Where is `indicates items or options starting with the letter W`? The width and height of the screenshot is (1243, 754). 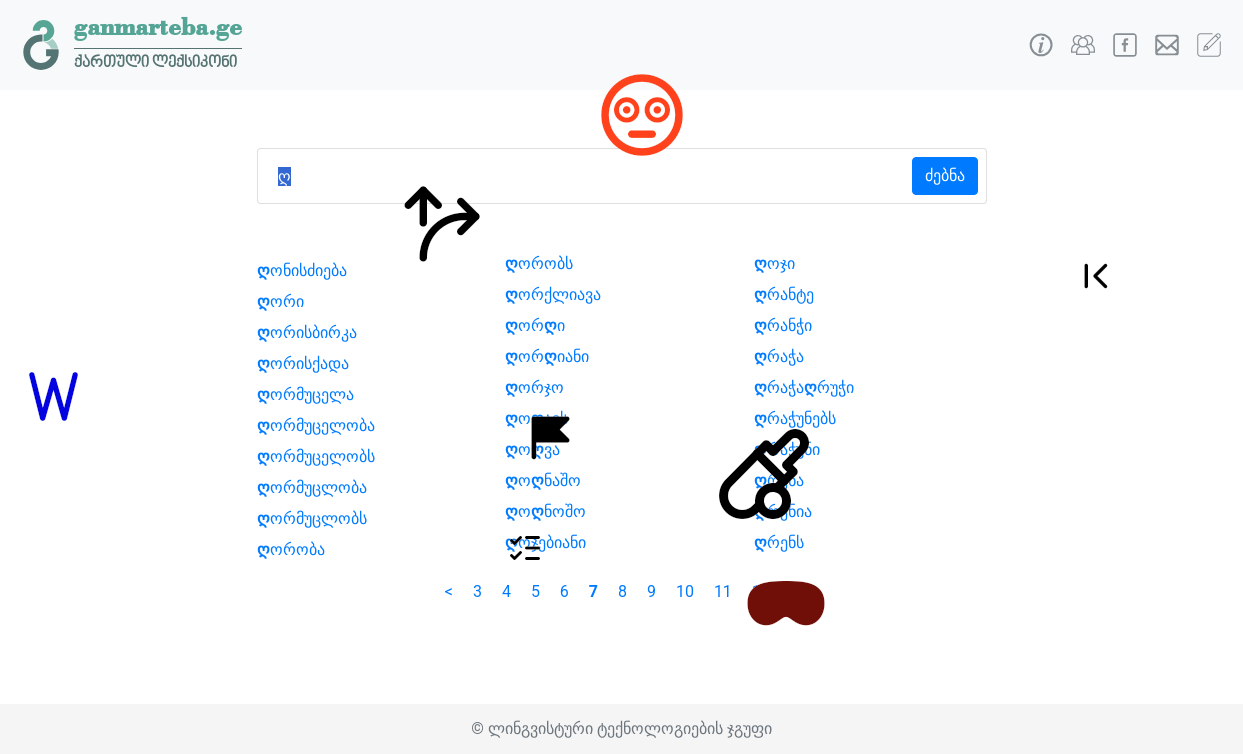 indicates items or options starting with the letter W is located at coordinates (53, 396).